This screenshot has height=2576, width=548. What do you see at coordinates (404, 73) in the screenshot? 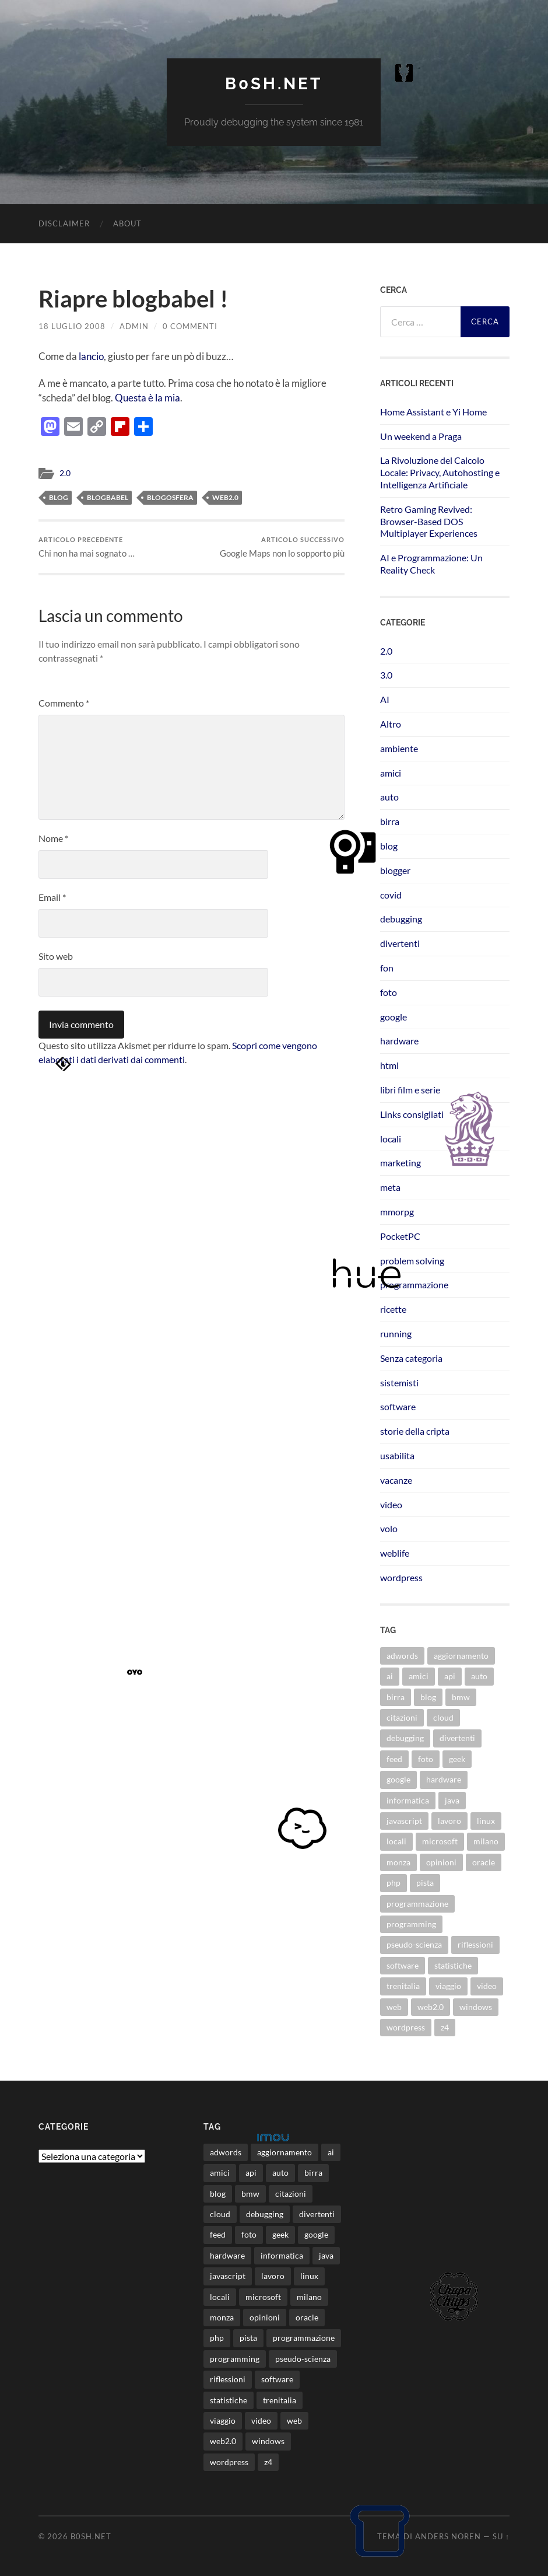
I see `open dragonframe stop-motion animation software` at bounding box center [404, 73].